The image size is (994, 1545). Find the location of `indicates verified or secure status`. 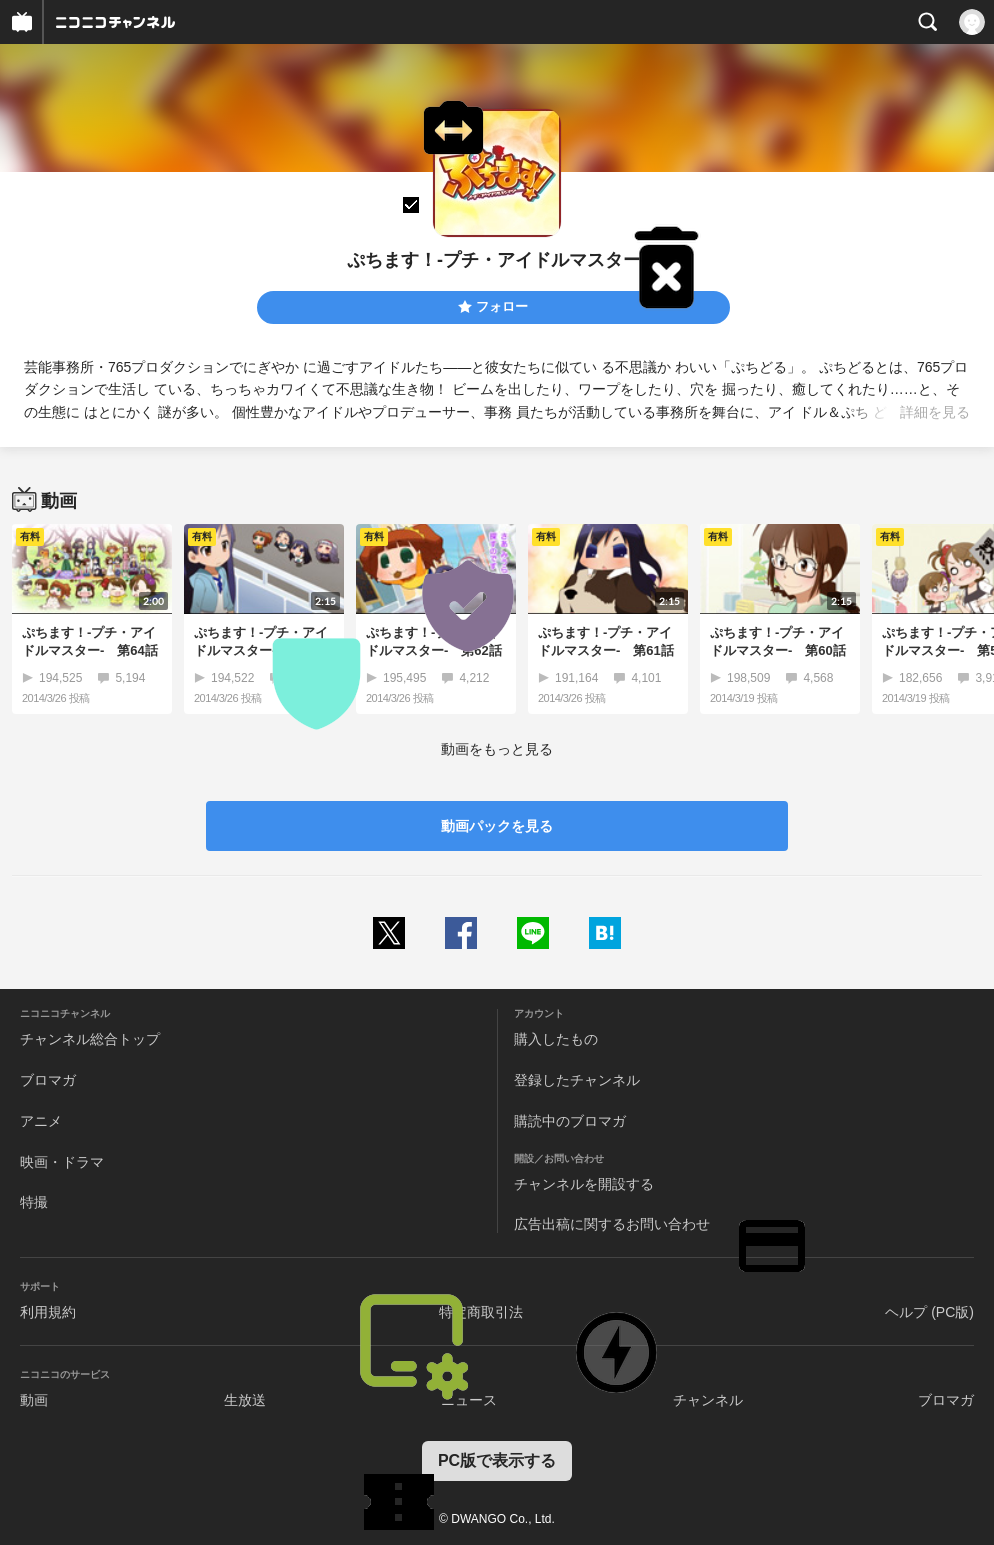

indicates verified or secure status is located at coordinates (468, 606).